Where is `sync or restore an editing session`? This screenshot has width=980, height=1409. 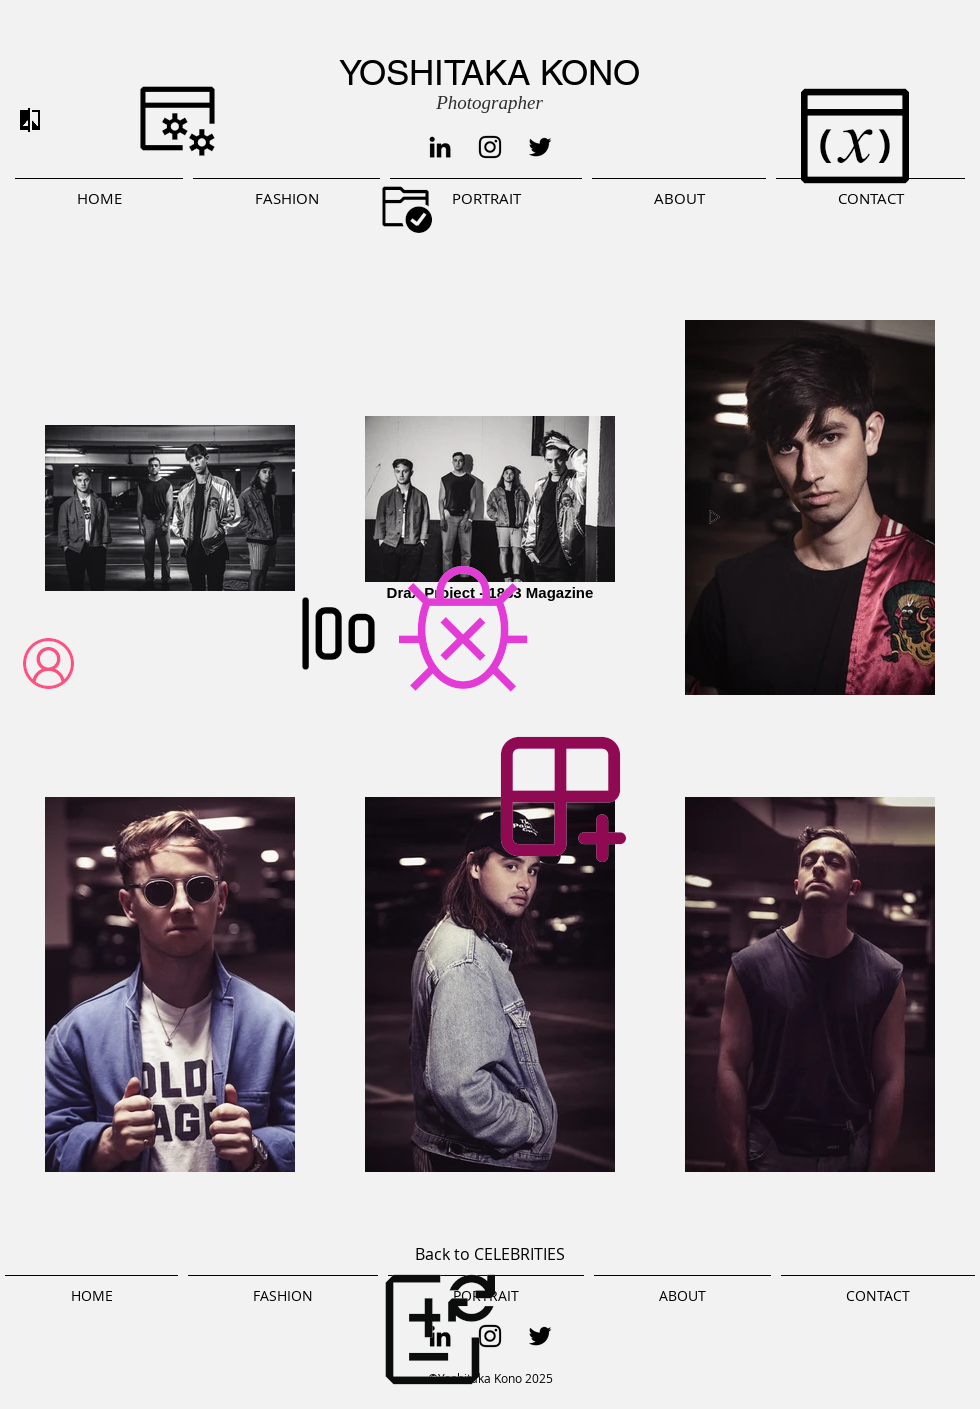
sync or restore an editing session is located at coordinates (432, 1329).